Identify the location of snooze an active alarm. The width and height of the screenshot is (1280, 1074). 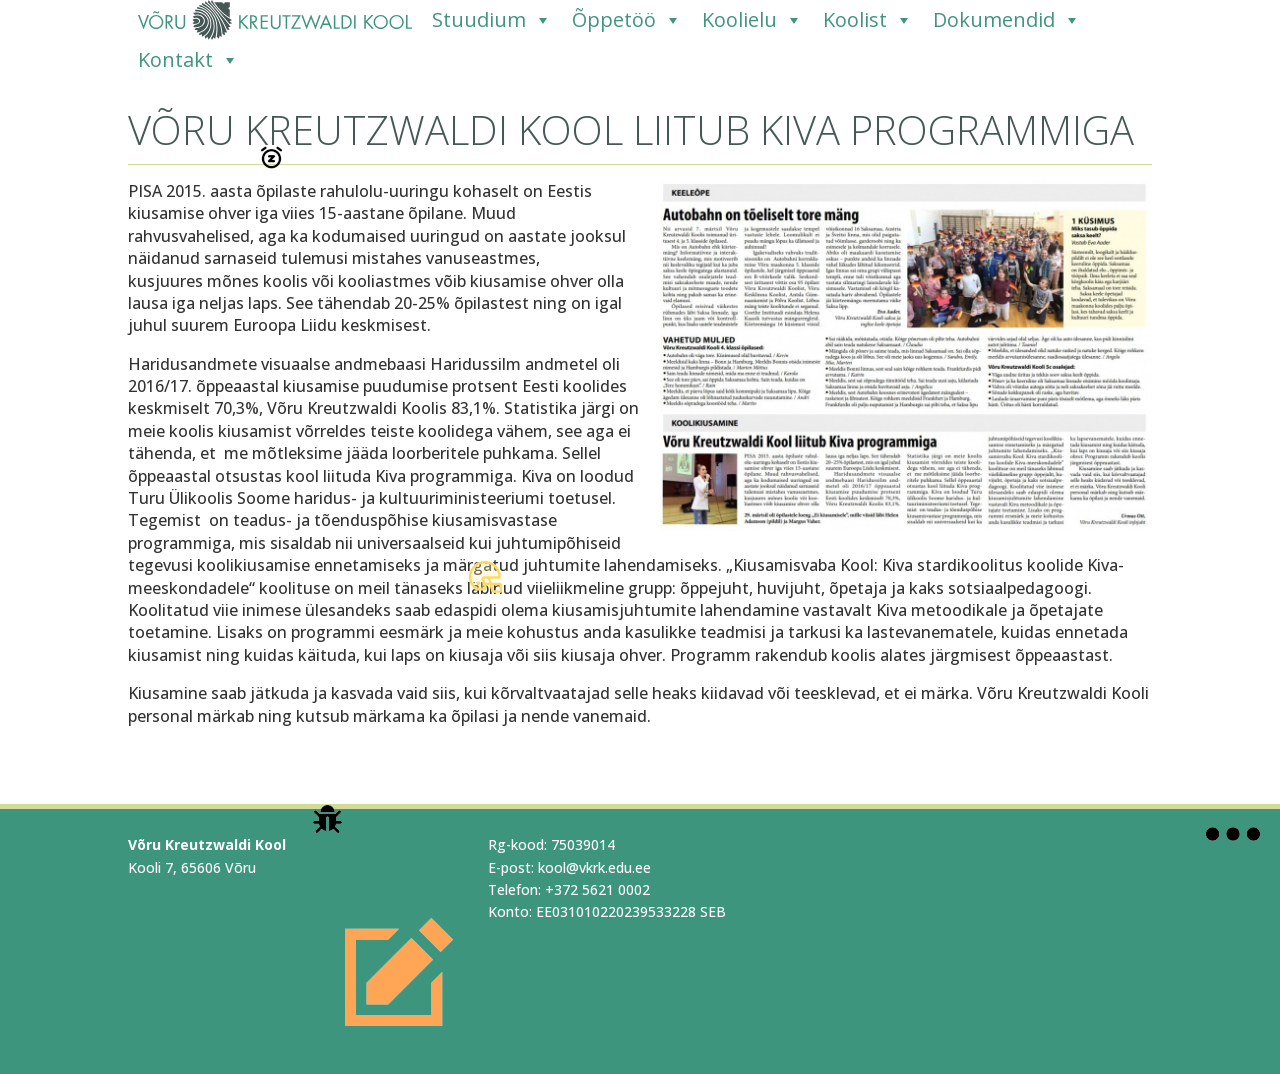
(271, 157).